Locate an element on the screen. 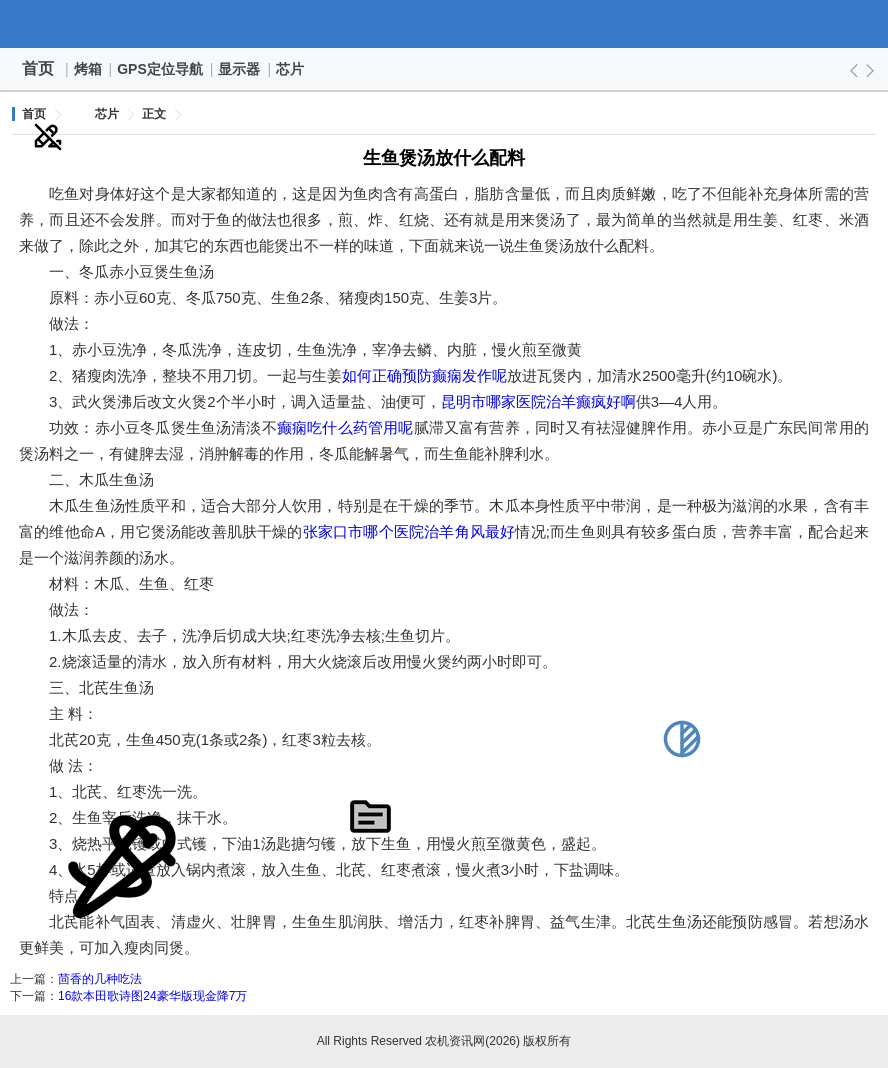 This screenshot has width=888, height=1068. access sewing or craft tools is located at coordinates (124, 866).